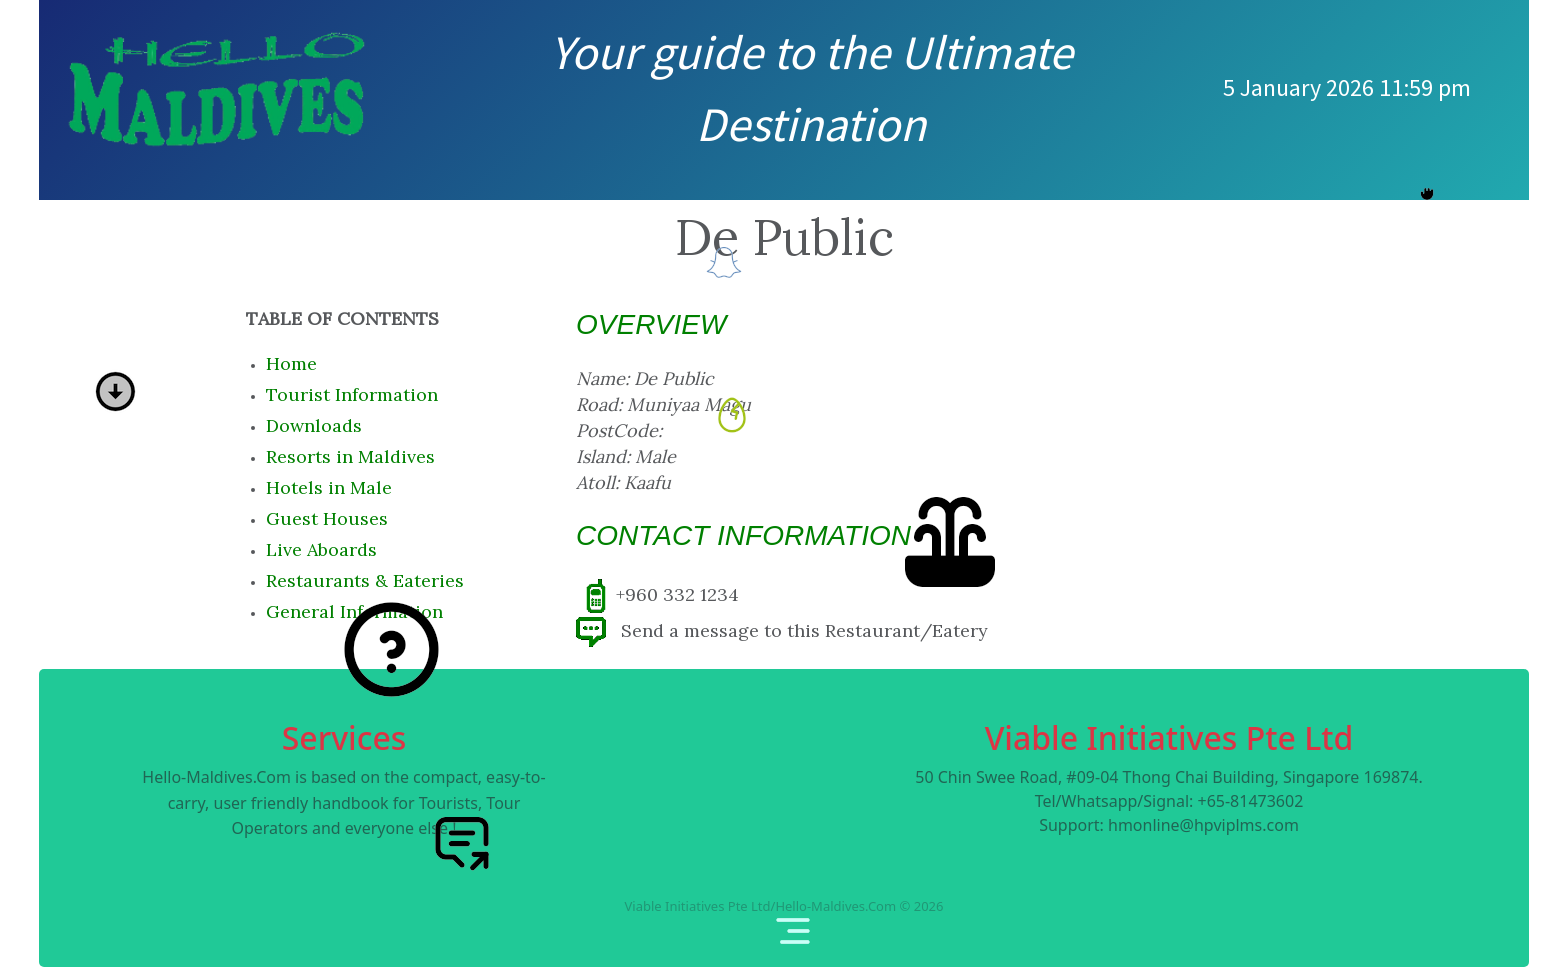 Image resolution: width=1568 pixels, height=967 pixels. What do you see at coordinates (115, 391) in the screenshot?
I see `download file or content` at bounding box center [115, 391].